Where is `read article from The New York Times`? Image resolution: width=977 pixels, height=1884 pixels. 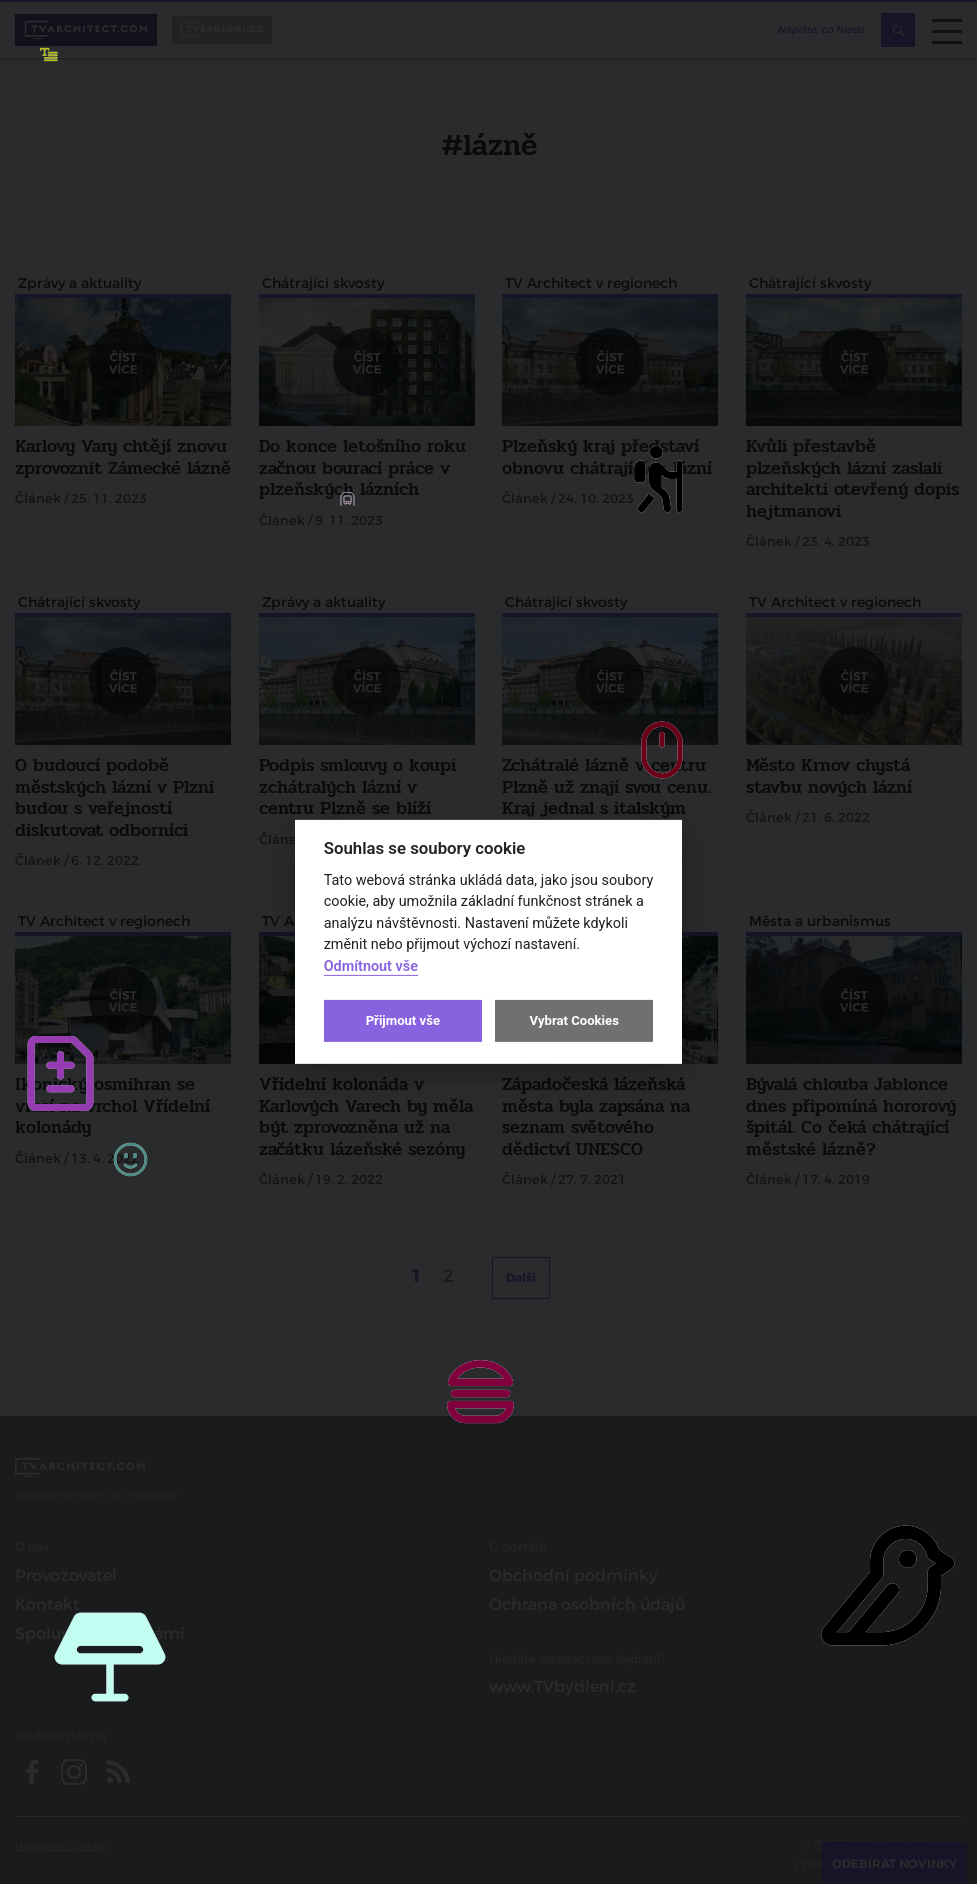
read article from The New York Times is located at coordinates (48, 54).